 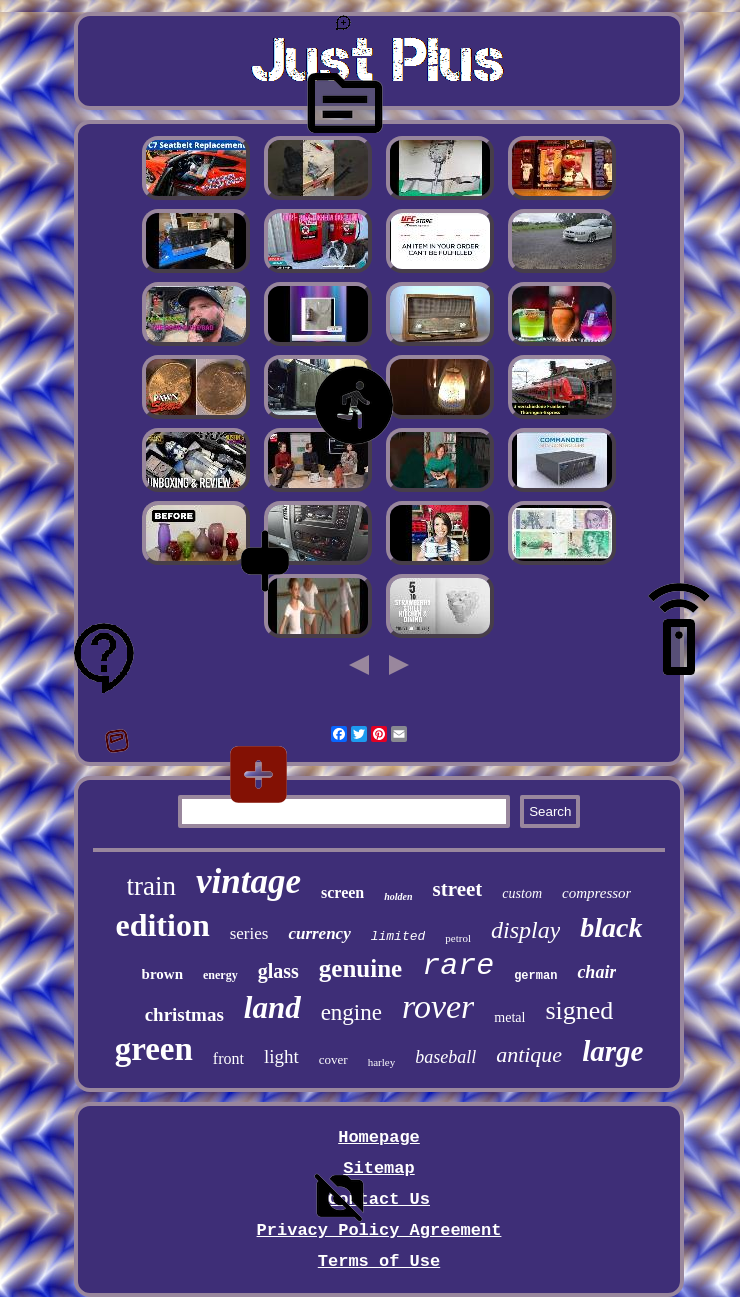 I want to click on add a review or comment to a location, so click(x=343, y=22).